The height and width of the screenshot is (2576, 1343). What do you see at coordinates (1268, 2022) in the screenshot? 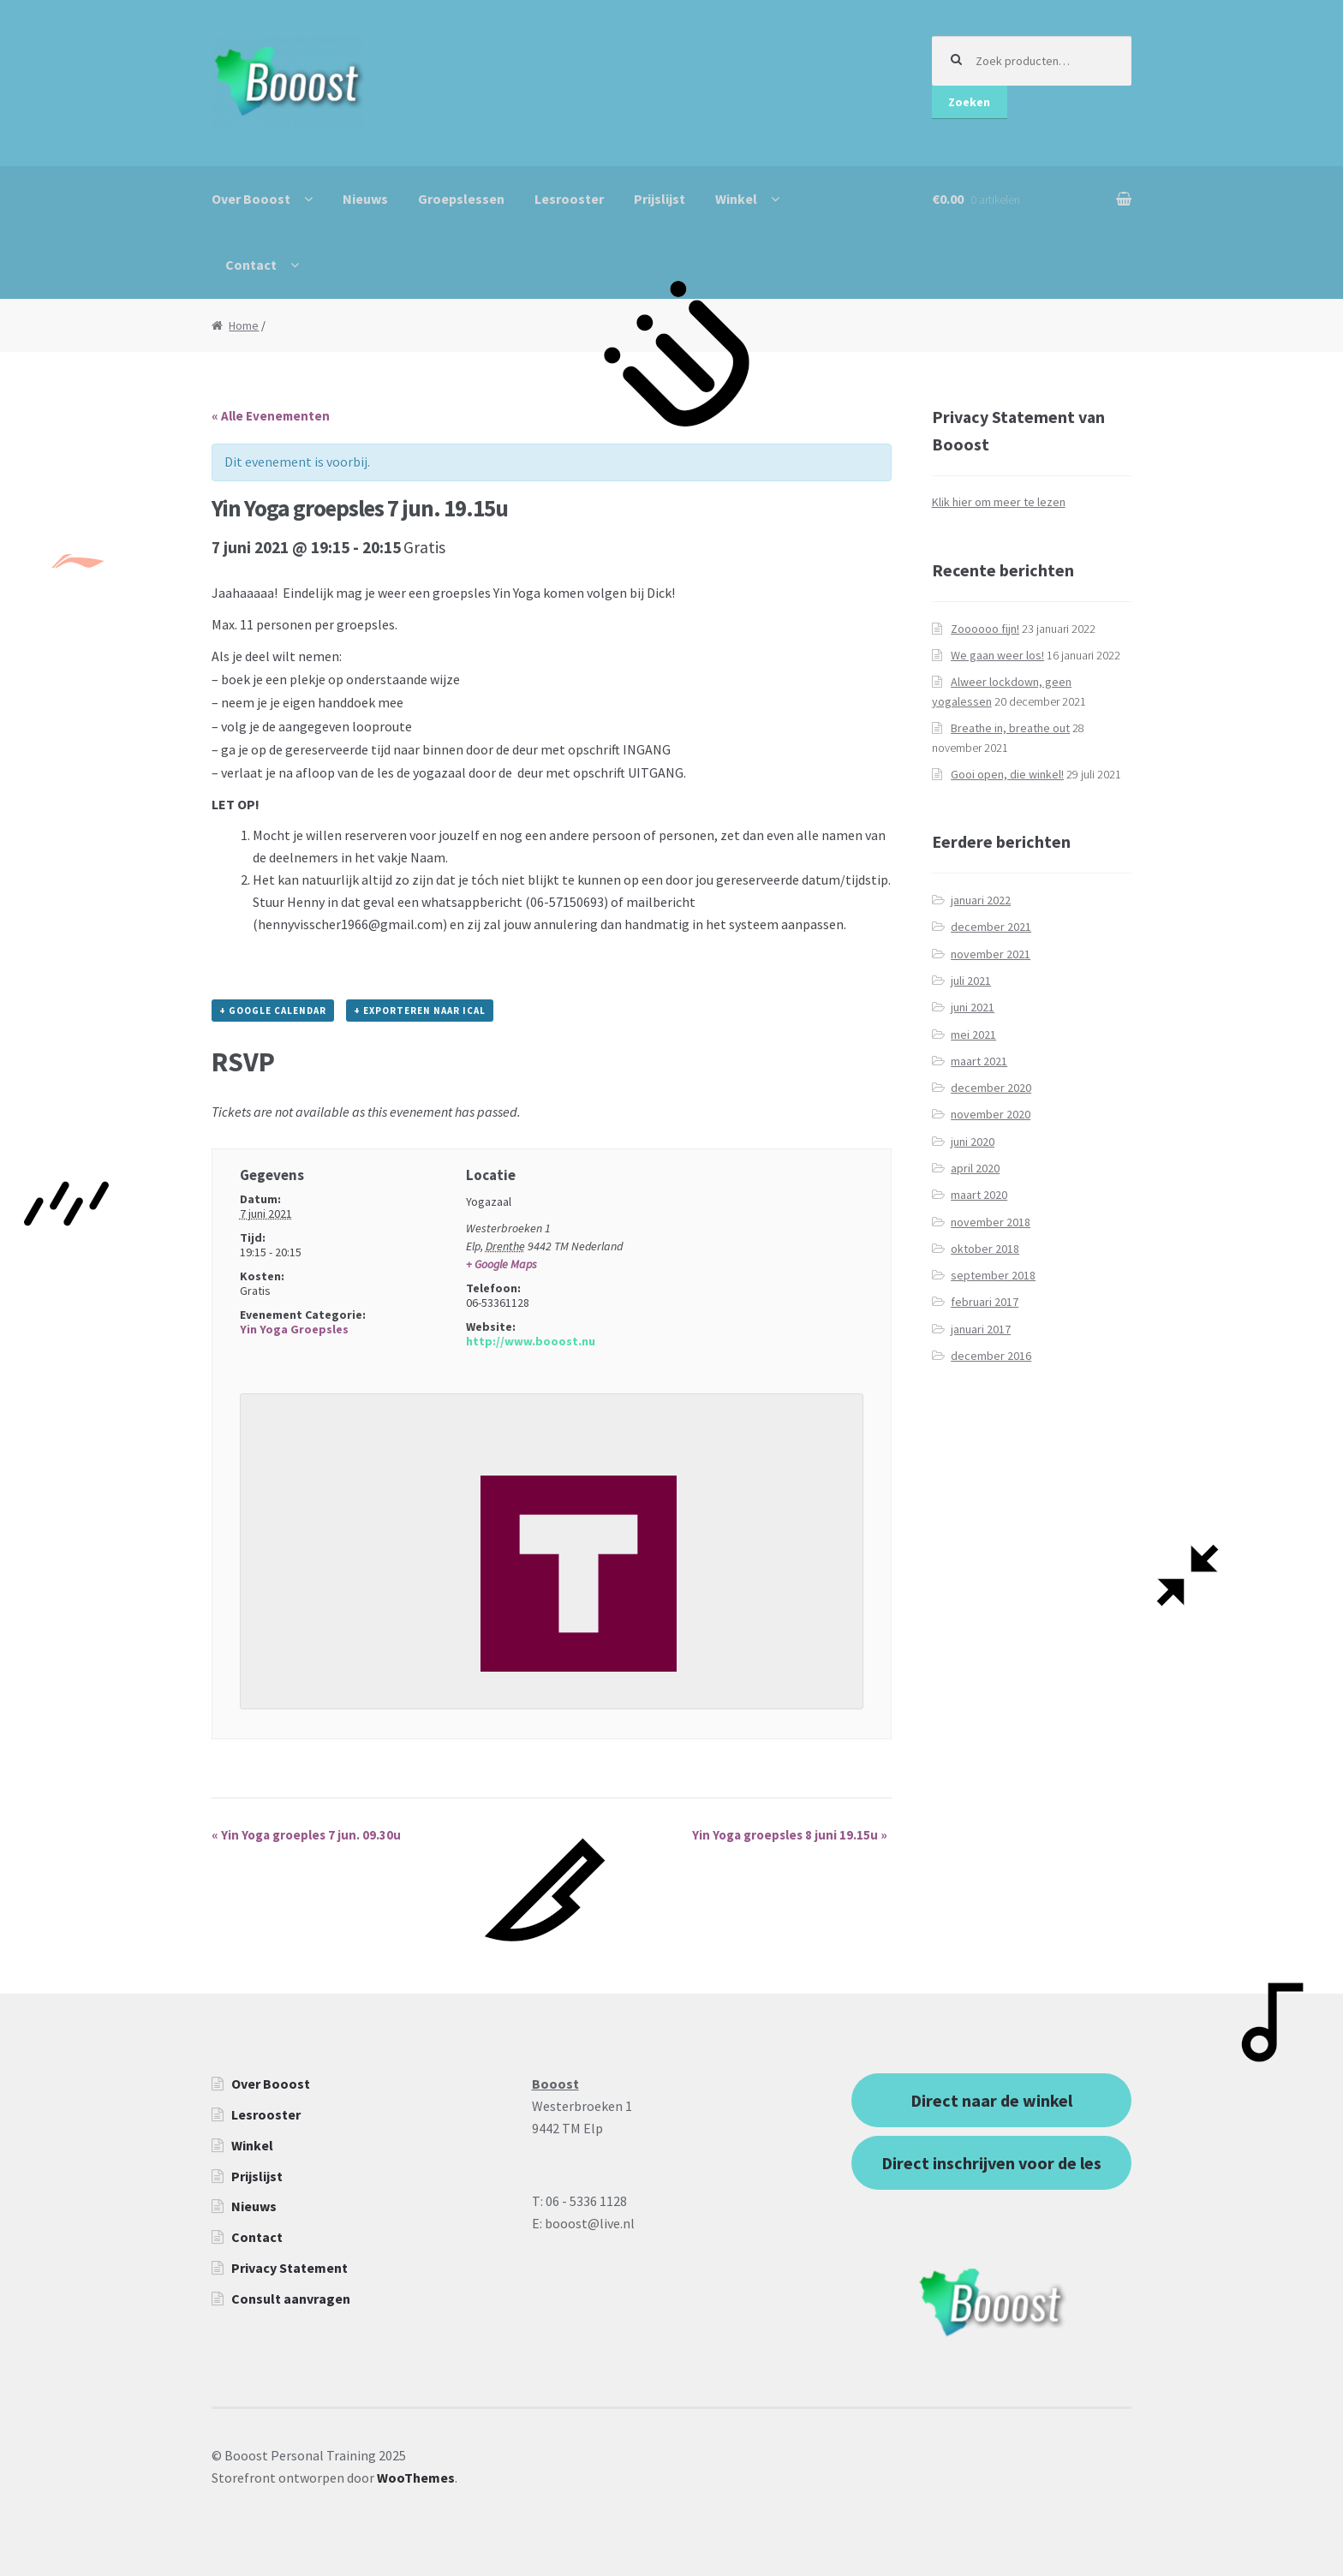
I see `access music library or audio files` at bounding box center [1268, 2022].